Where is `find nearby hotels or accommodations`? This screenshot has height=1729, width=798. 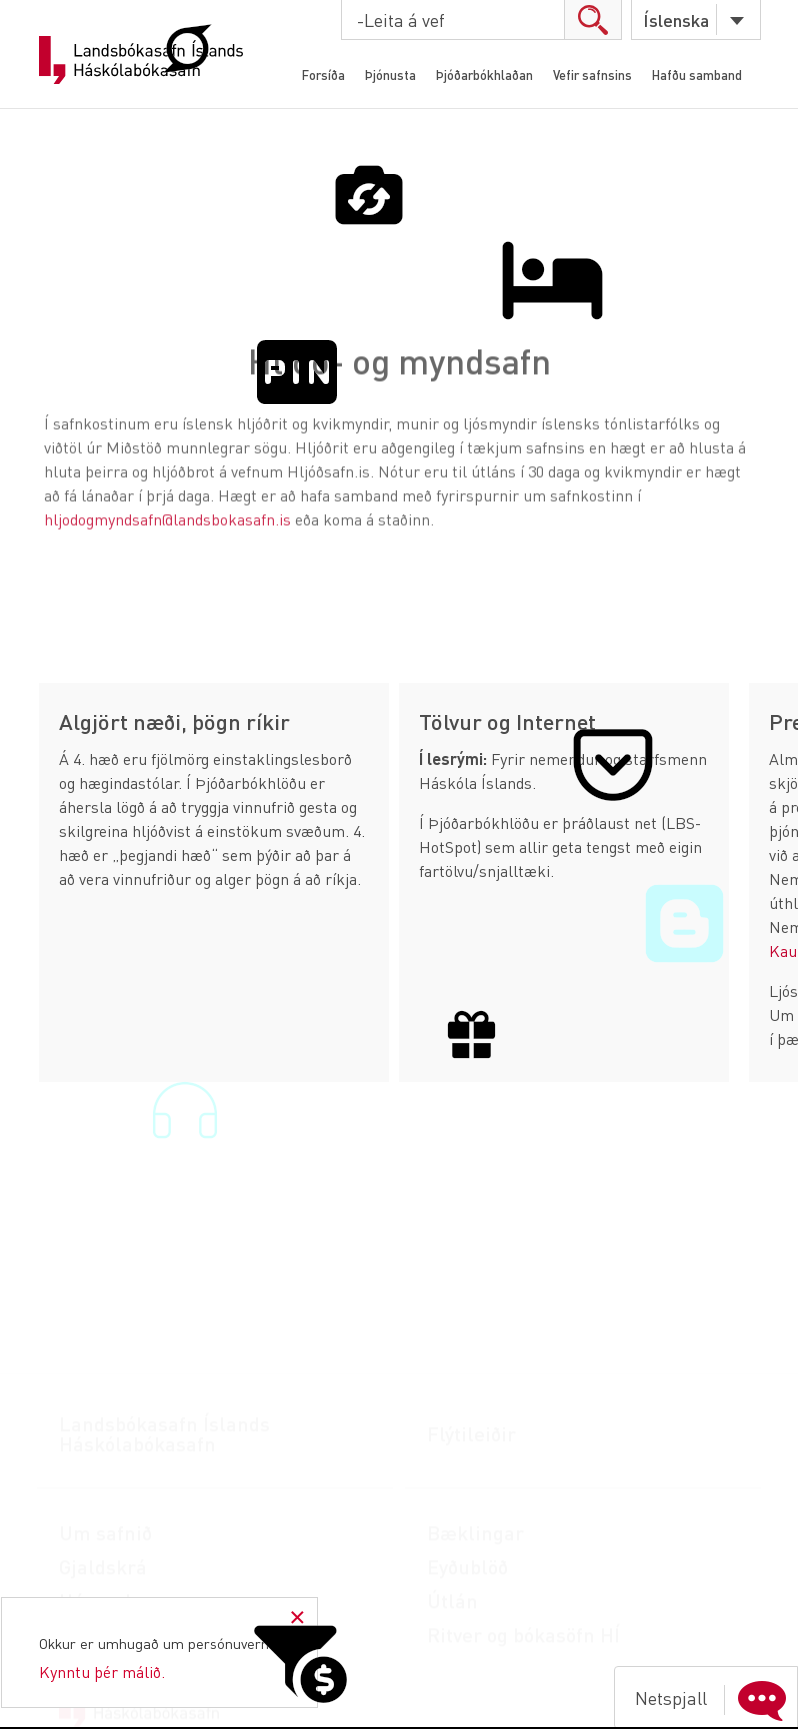 find nearby hotels or accommodations is located at coordinates (552, 280).